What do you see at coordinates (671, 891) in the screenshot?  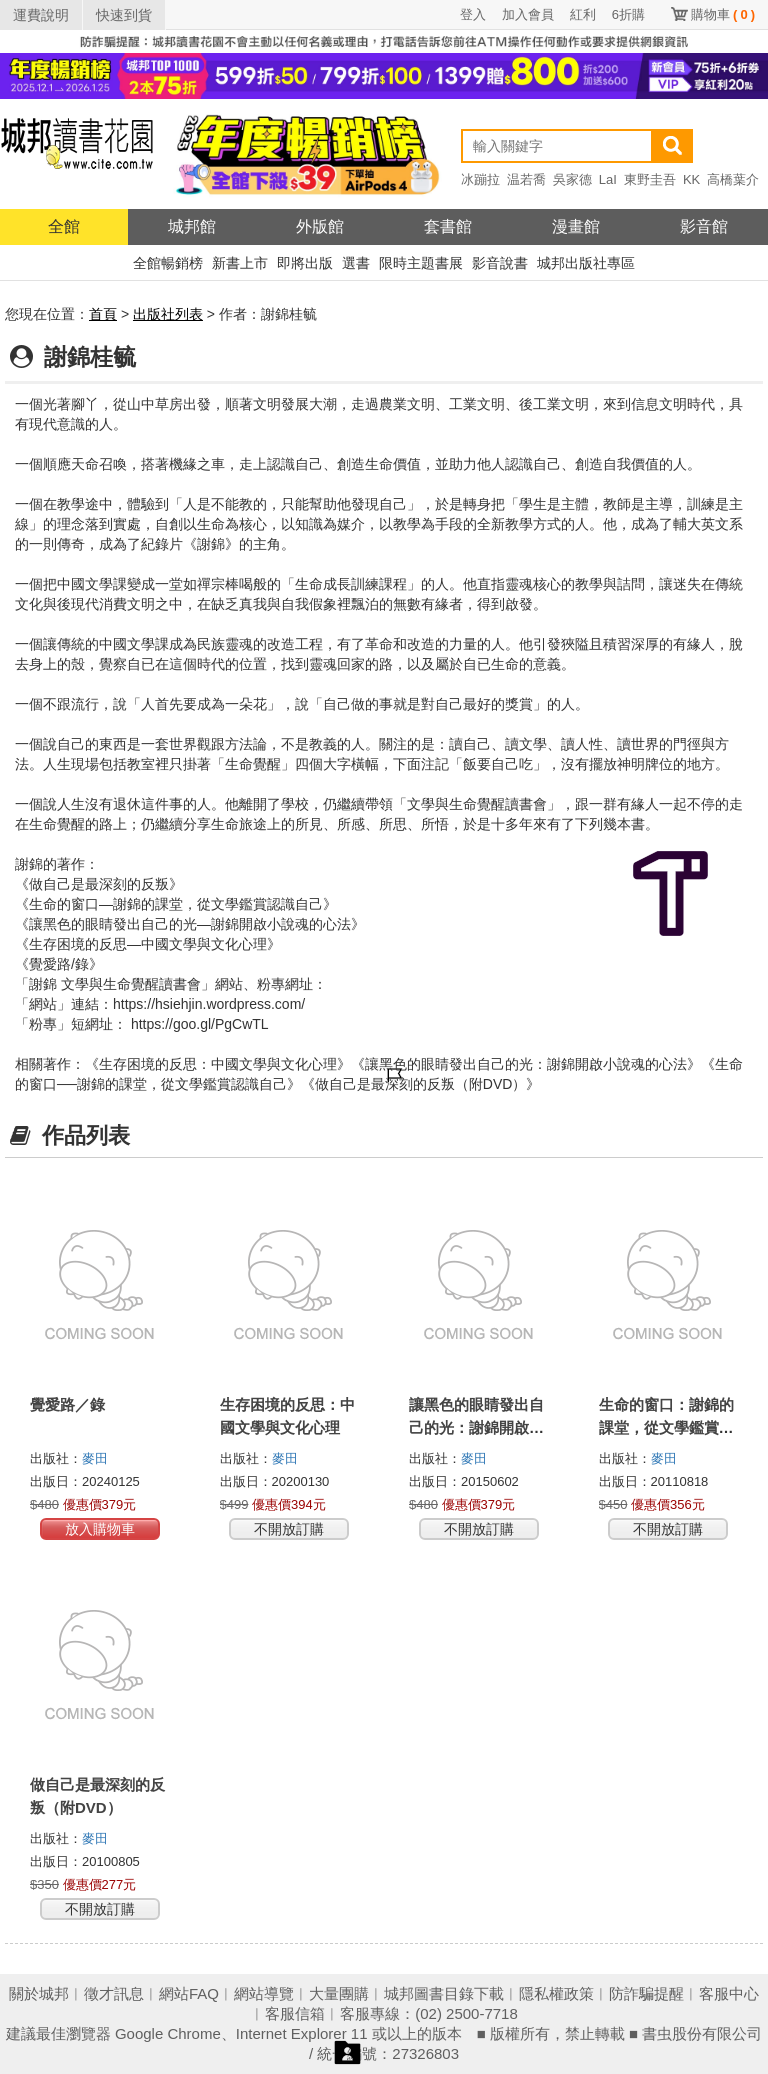 I see `access design or building tools` at bounding box center [671, 891].